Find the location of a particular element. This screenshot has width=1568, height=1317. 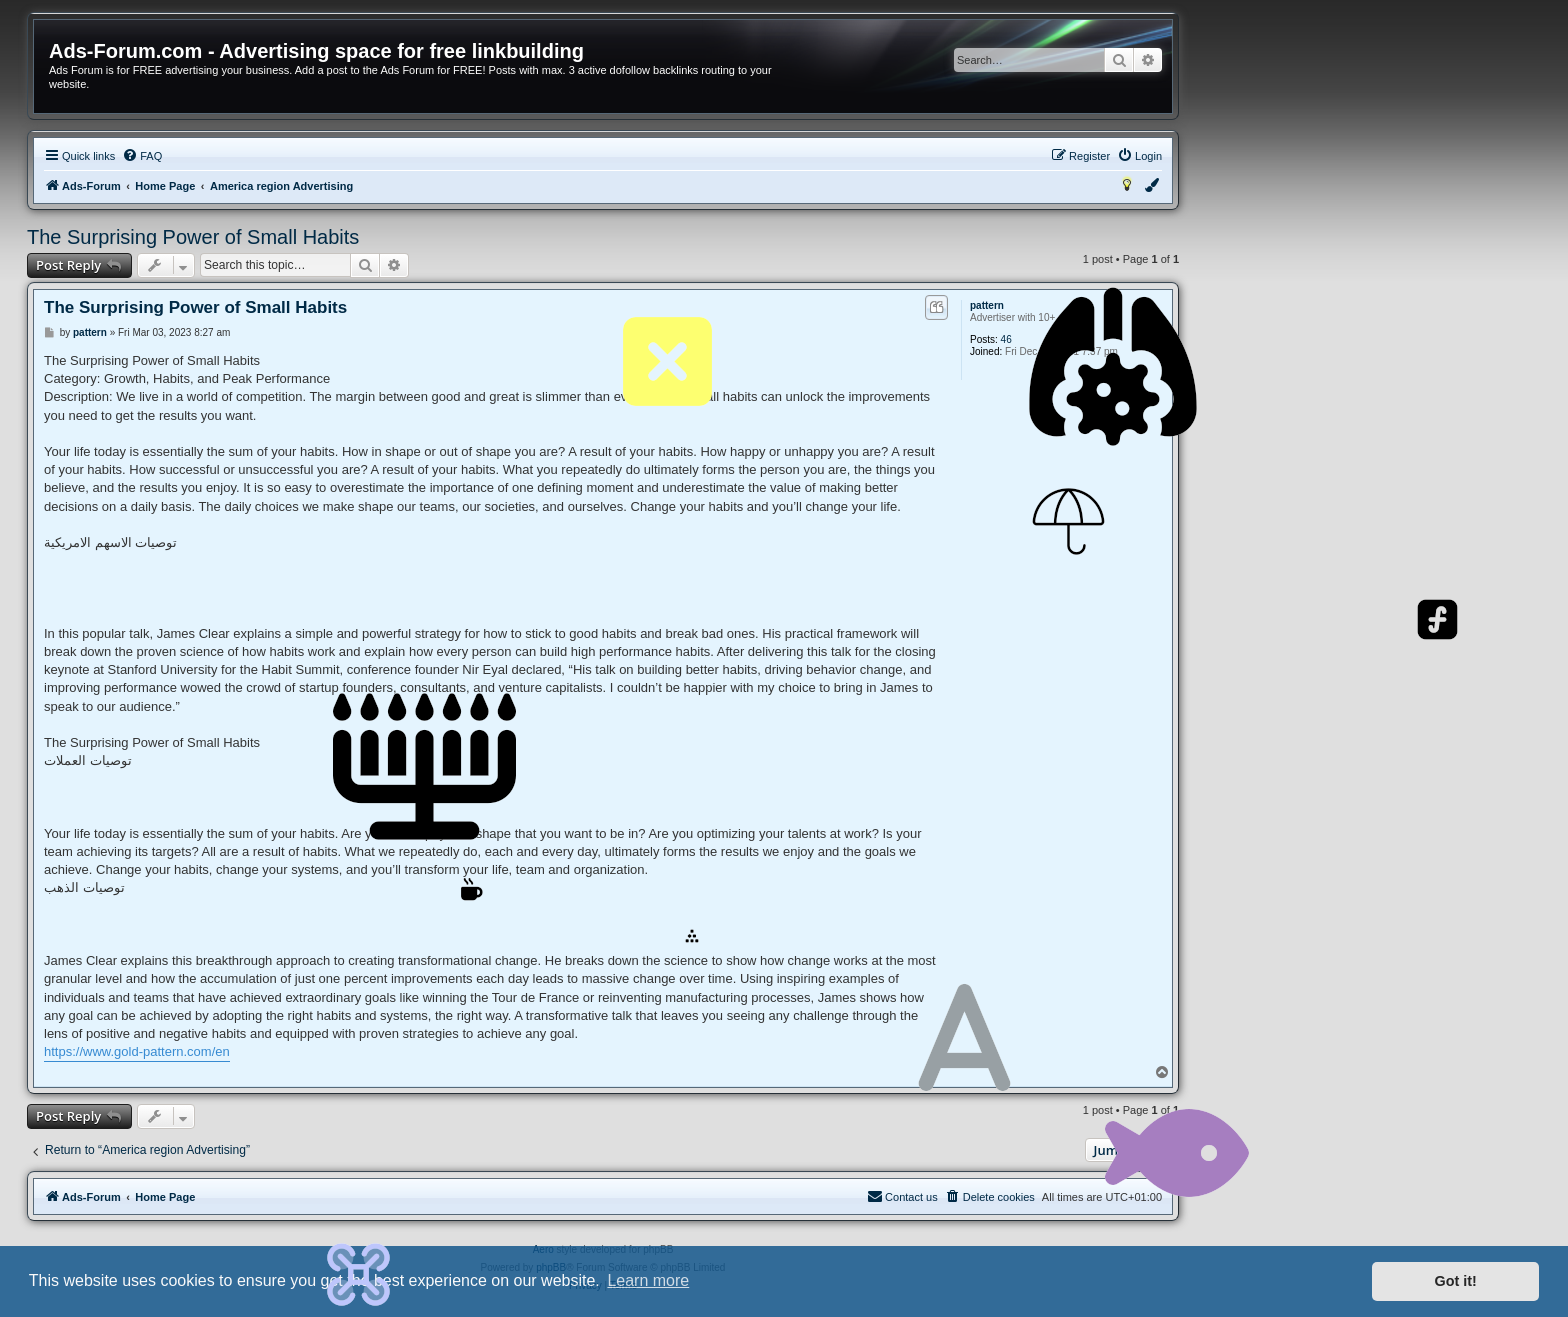

access drone controls is located at coordinates (358, 1274).